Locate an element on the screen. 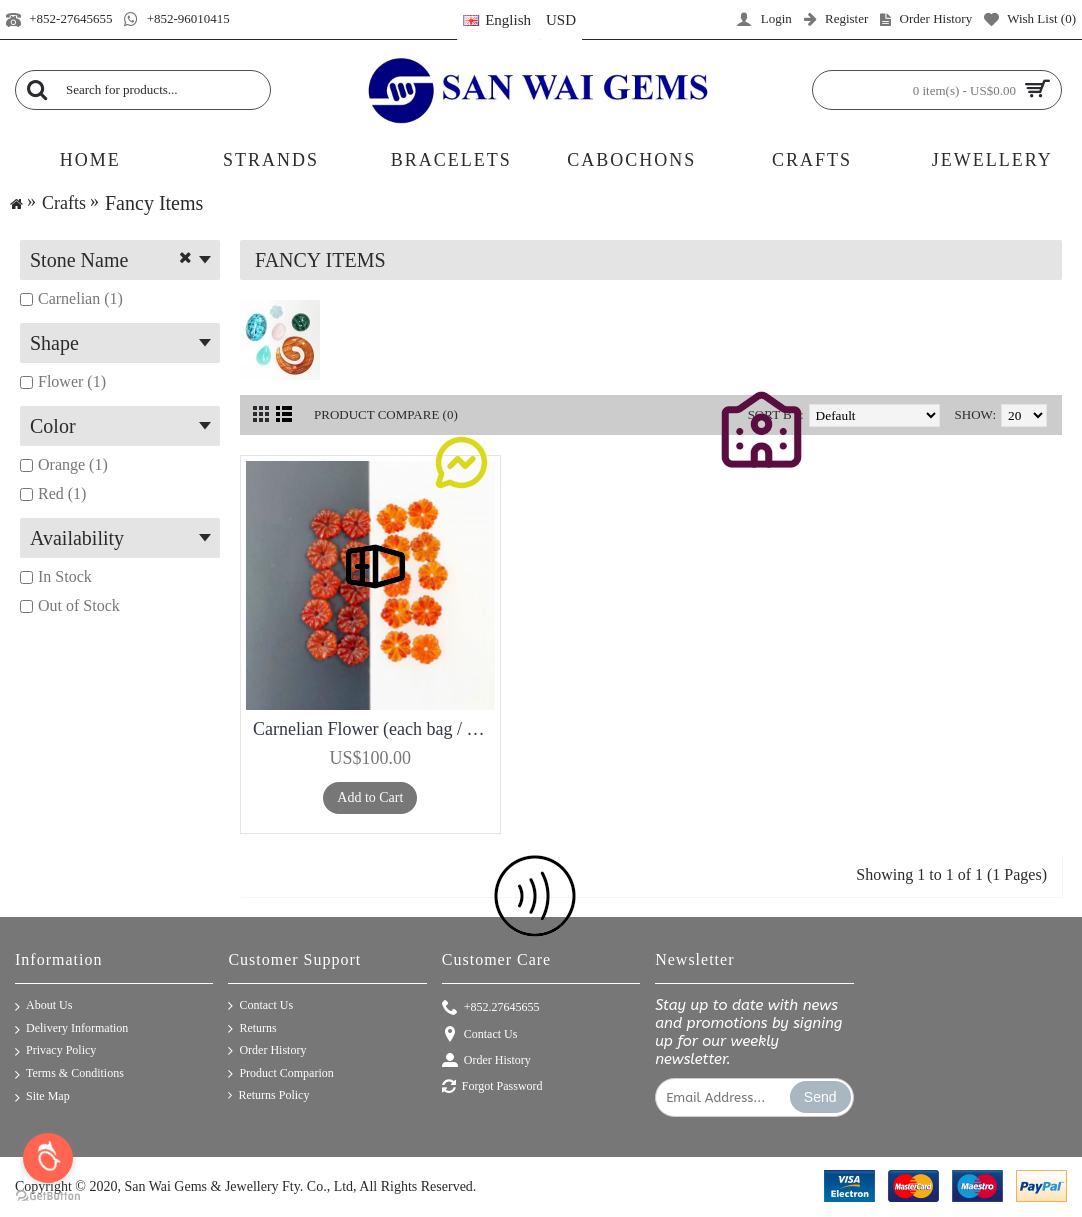 The width and height of the screenshot is (1082, 1217). tap to pay with contactless payment is located at coordinates (535, 896).